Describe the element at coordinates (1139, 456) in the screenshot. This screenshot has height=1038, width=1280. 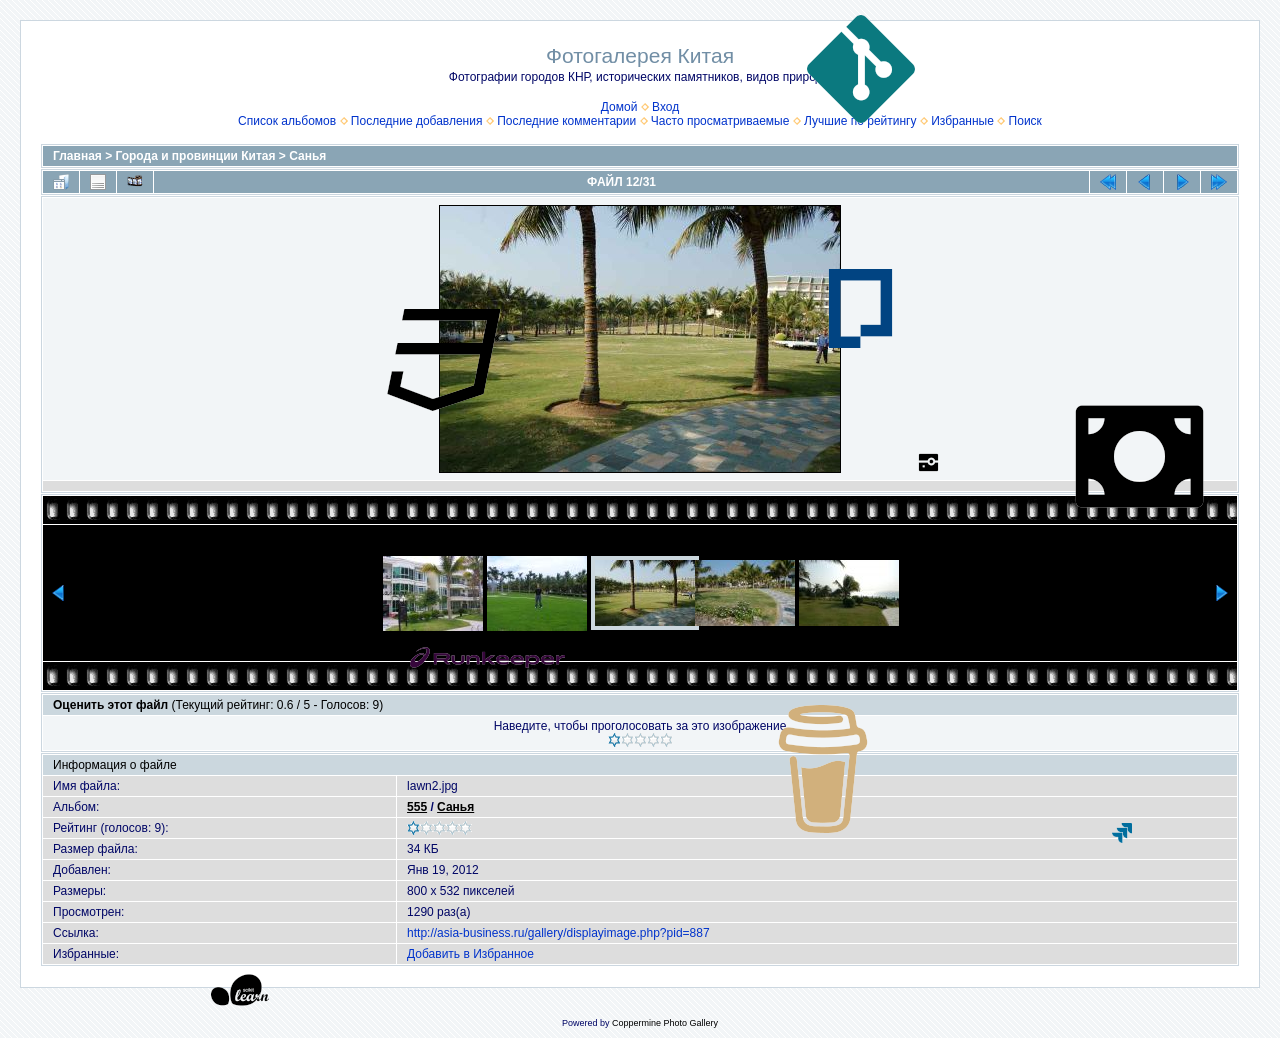
I see `view cash or currency balance` at that location.